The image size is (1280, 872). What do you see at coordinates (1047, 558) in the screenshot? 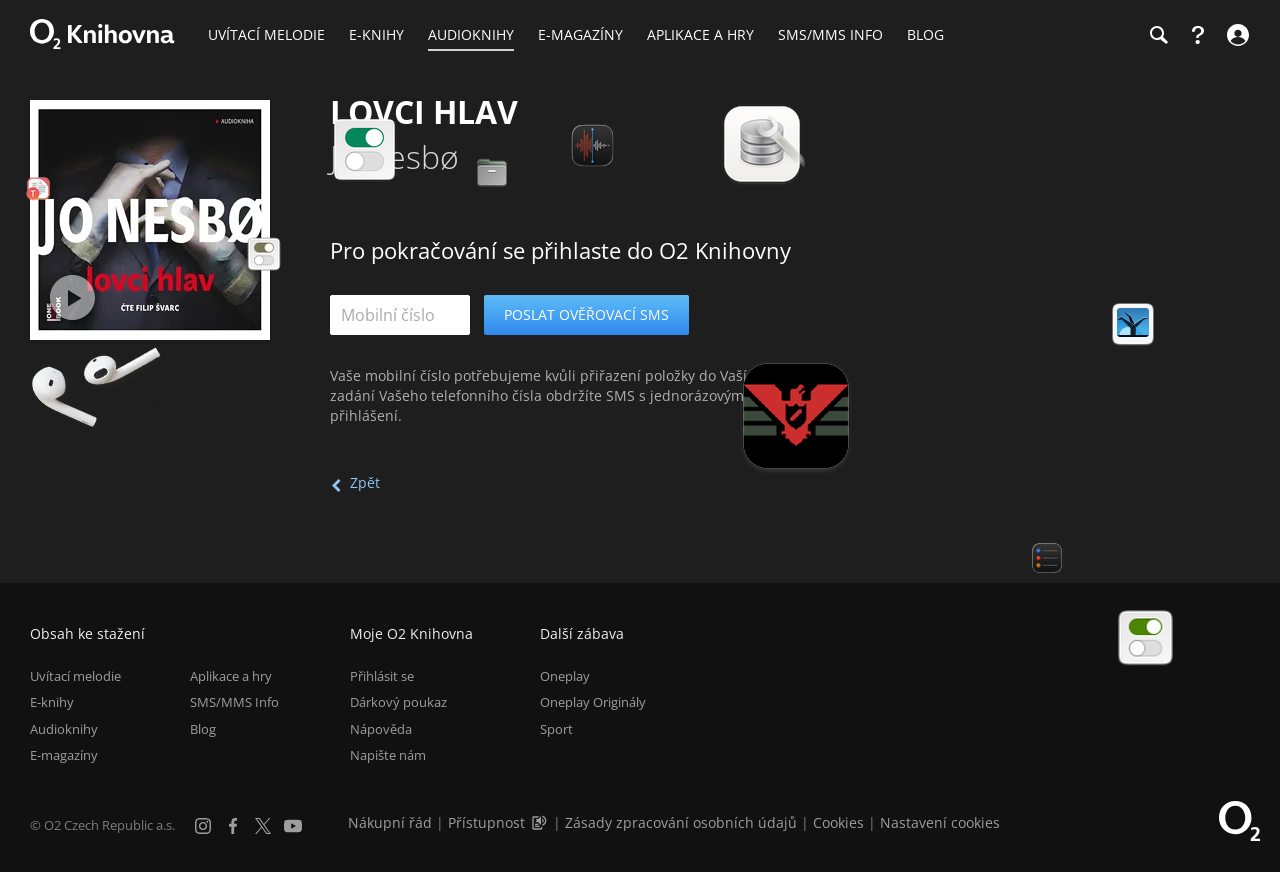
I see `open the reminders app` at bounding box center [1047, 558].